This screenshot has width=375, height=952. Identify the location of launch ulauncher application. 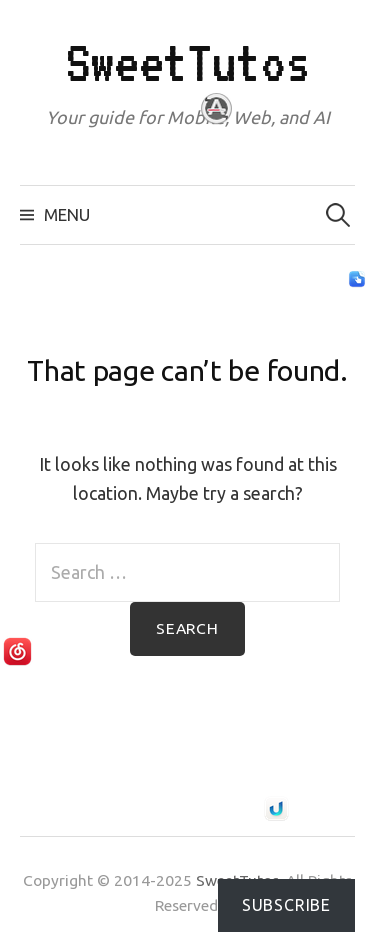
(276, 808).